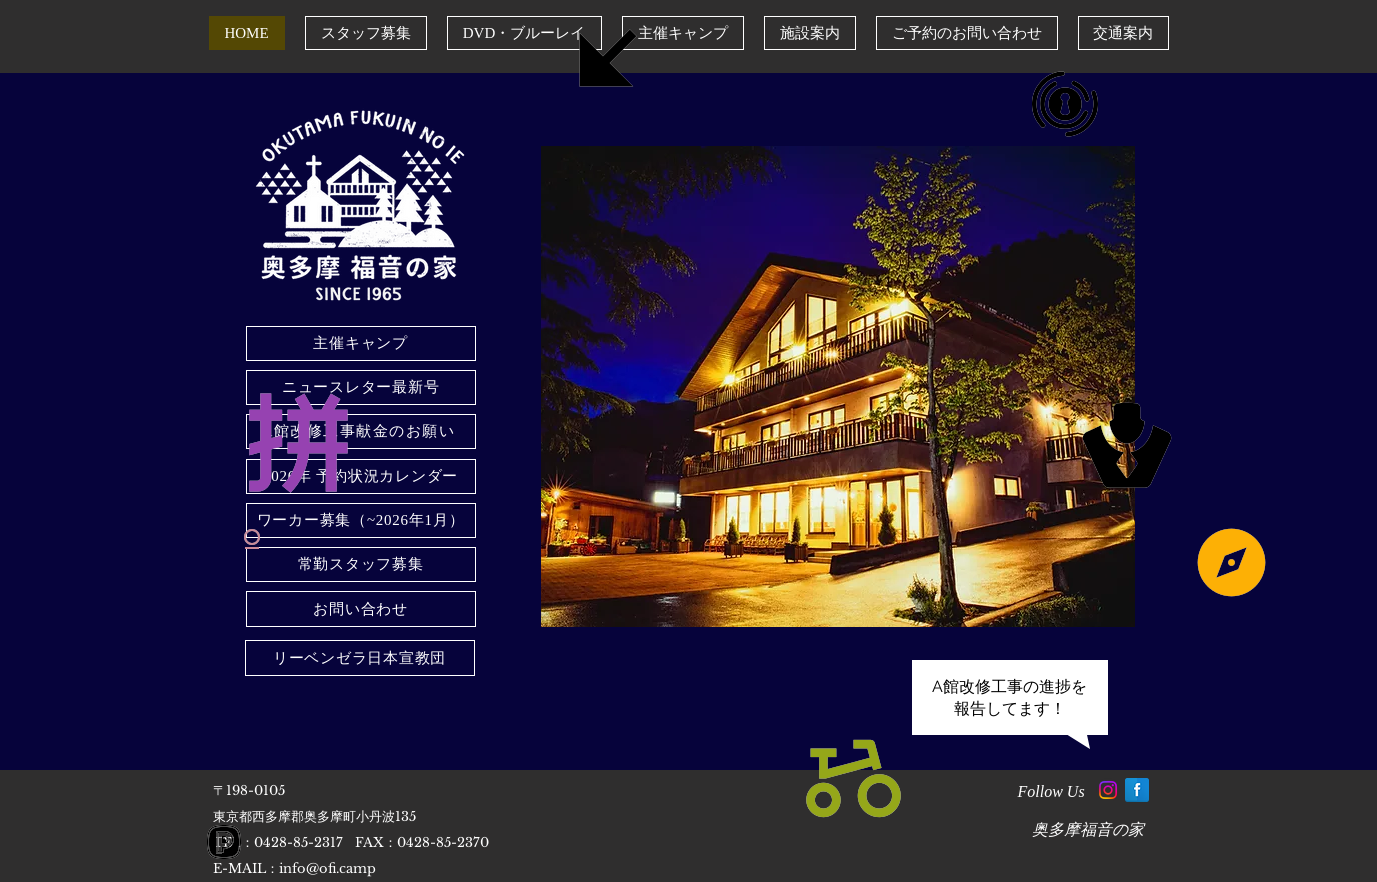 The height and width of the screenshot is (882, 1377). What do you see at coordinates (224, 842) in the screenshot?
I see `open peerlist profile or app` at bounding box center [224, 842].